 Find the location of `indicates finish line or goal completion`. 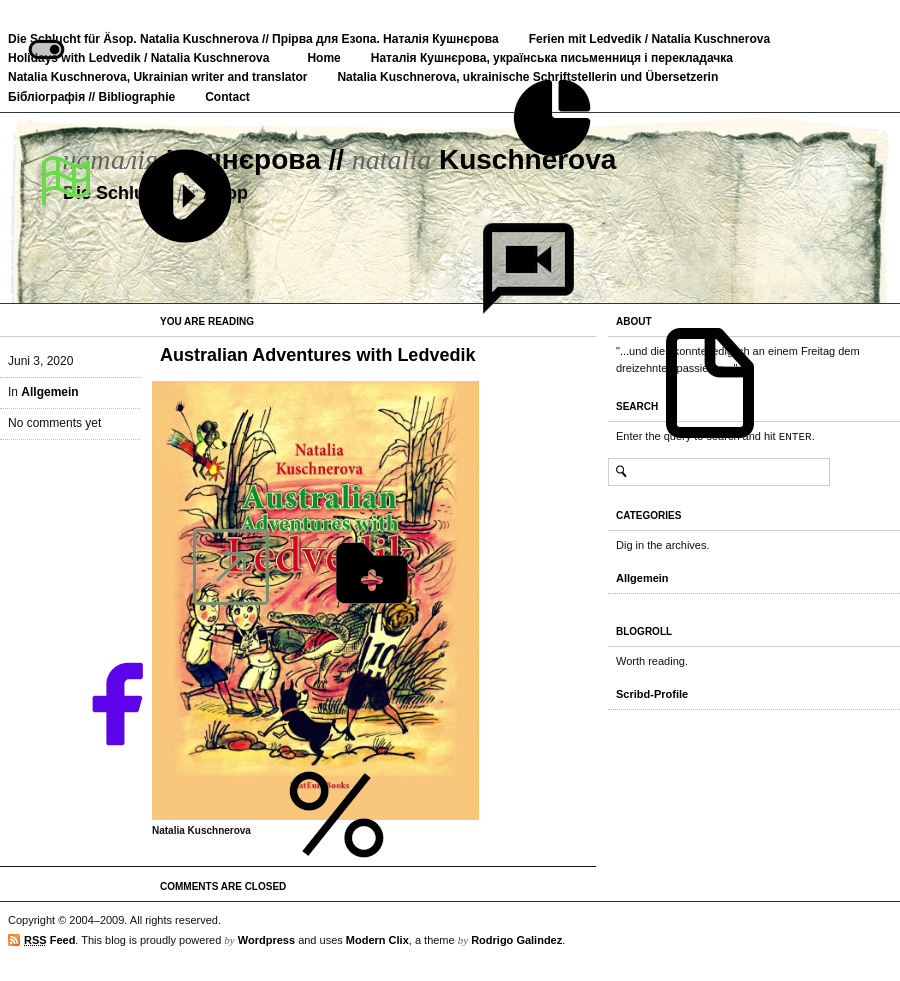

indicates finish line or goal completion is located at coordinates (64, 180).